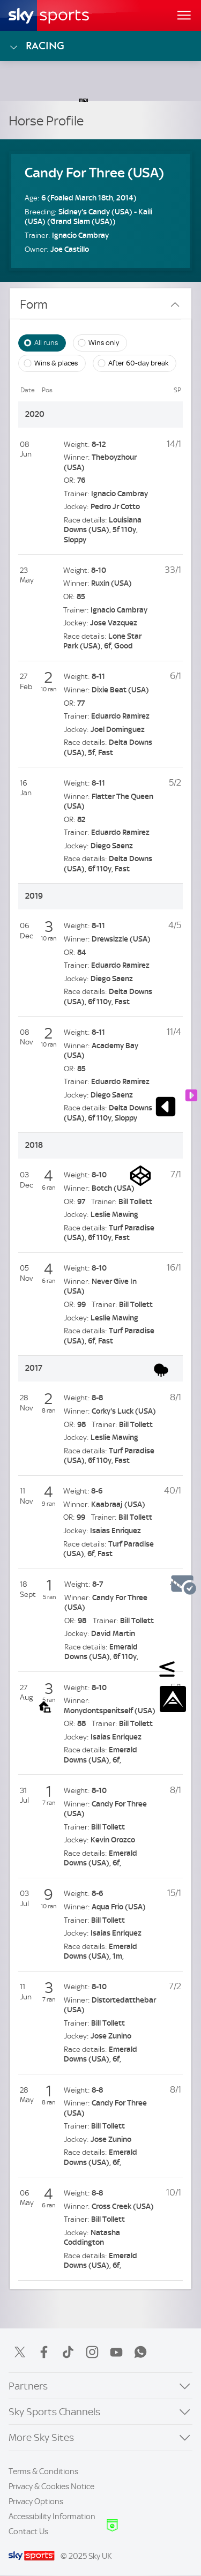  What do you see at coordinates (84, 100) in the screenshot?
I see `midi audio format or protocol indicator` at bounding box center [84, 100].